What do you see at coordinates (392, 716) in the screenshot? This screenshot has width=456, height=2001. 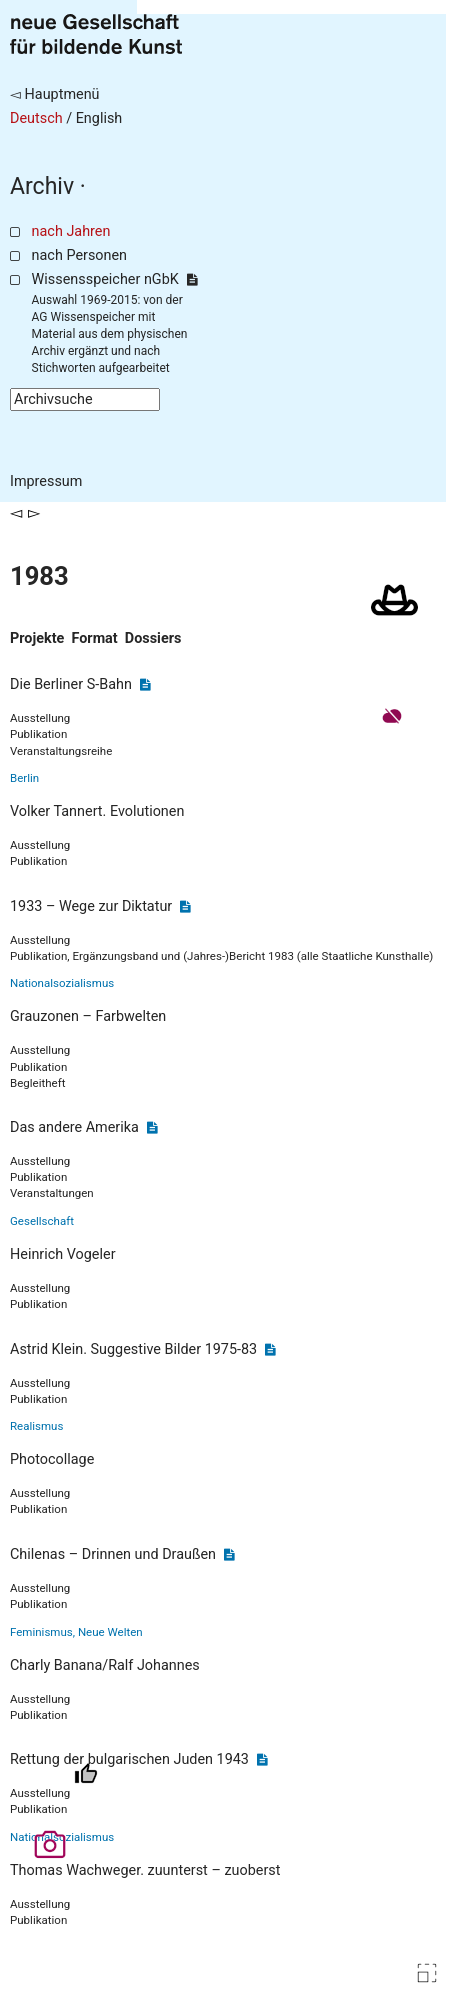 I see `indicates no cloud connection or offline status` at bounding box center [392, 716].